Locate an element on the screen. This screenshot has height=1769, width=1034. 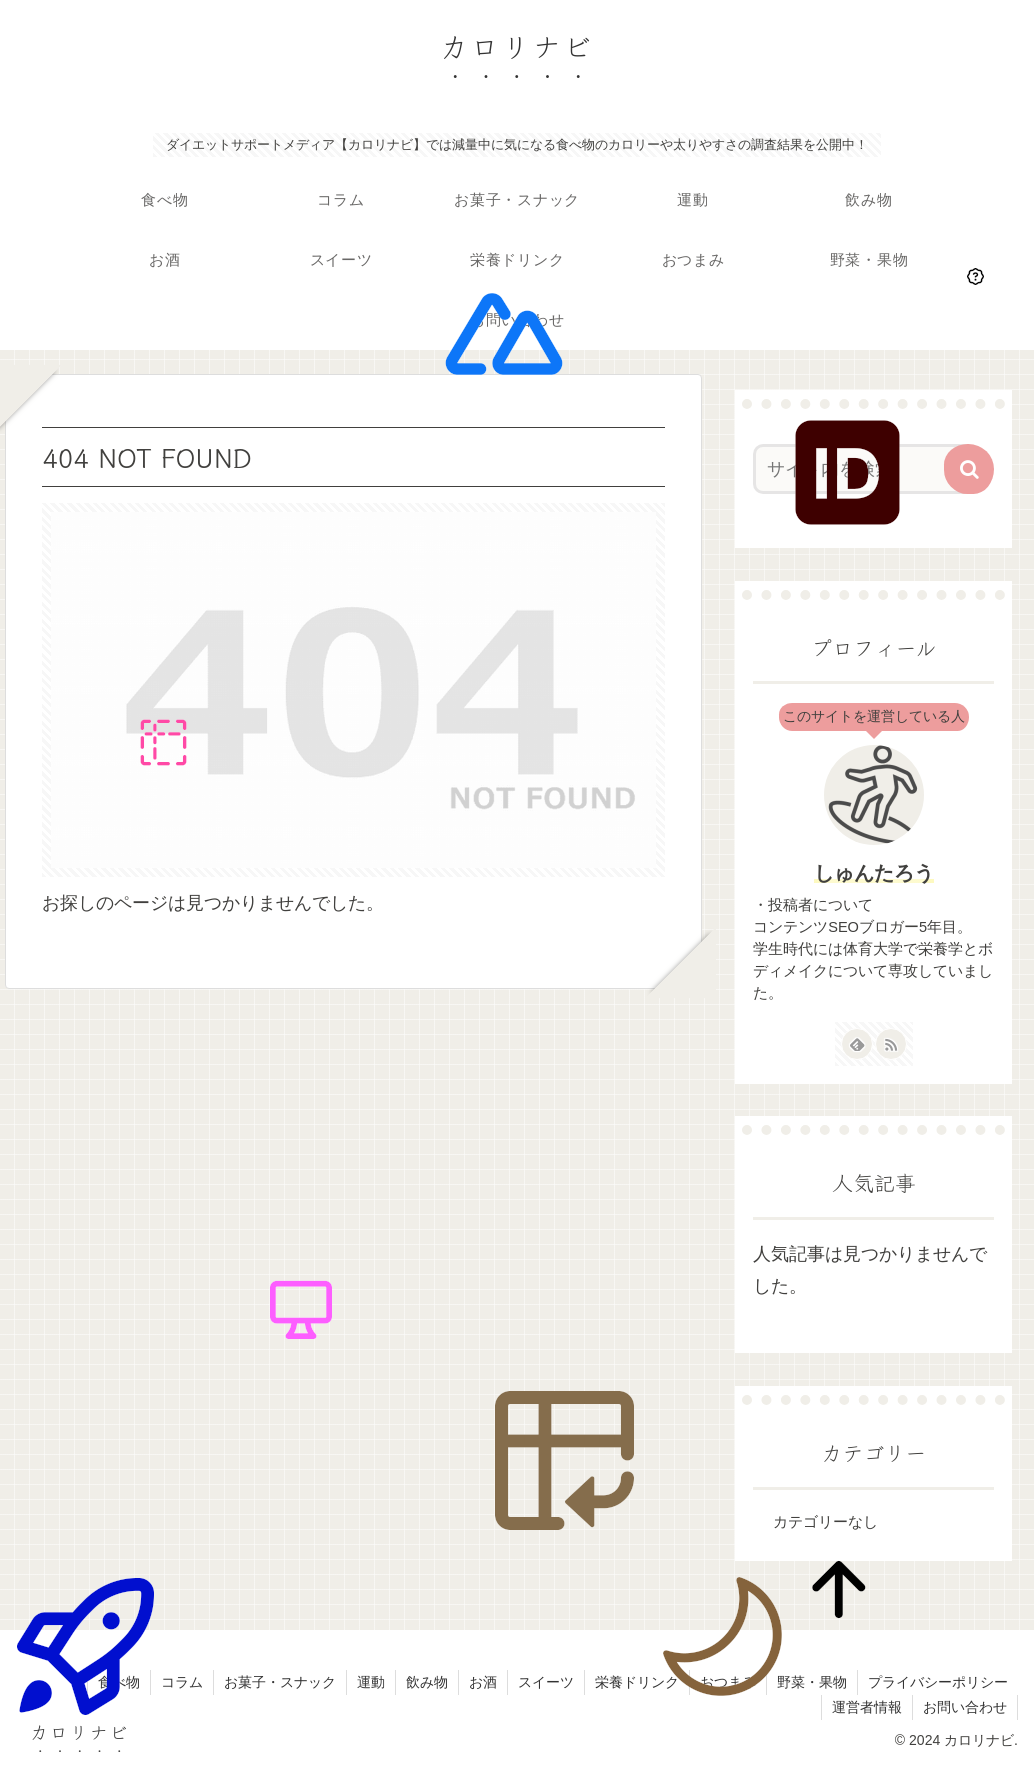
indicates unverified status or identity is located at coordinates (975, 276).